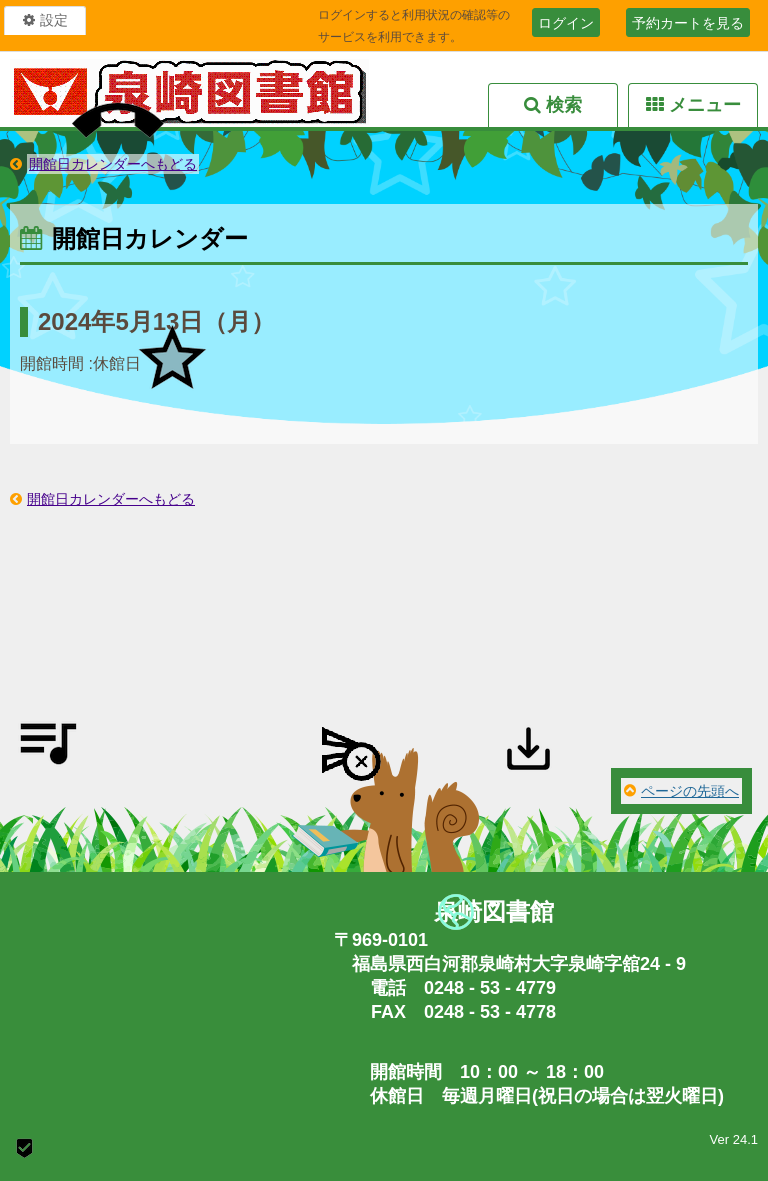  I want to click on view music queue or playlist, so click(47, 741).